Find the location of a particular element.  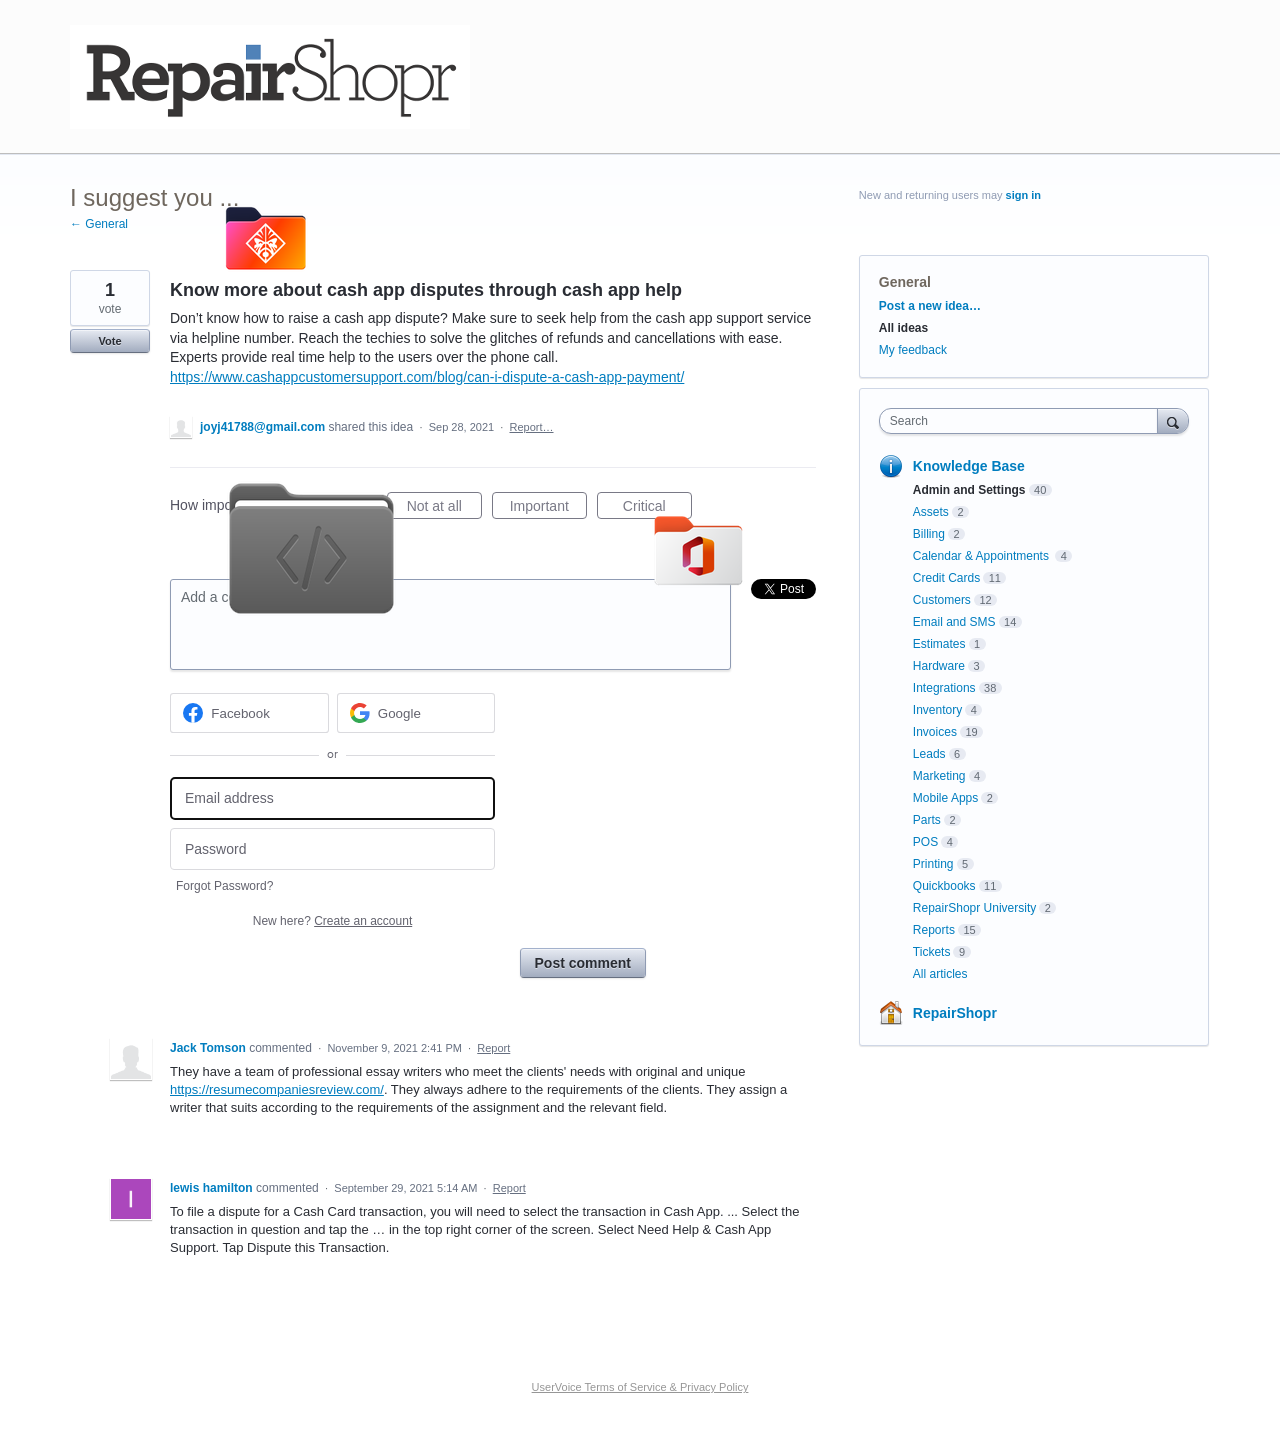

open HP Omen gaming software folder is located at coordinates (265, 240).